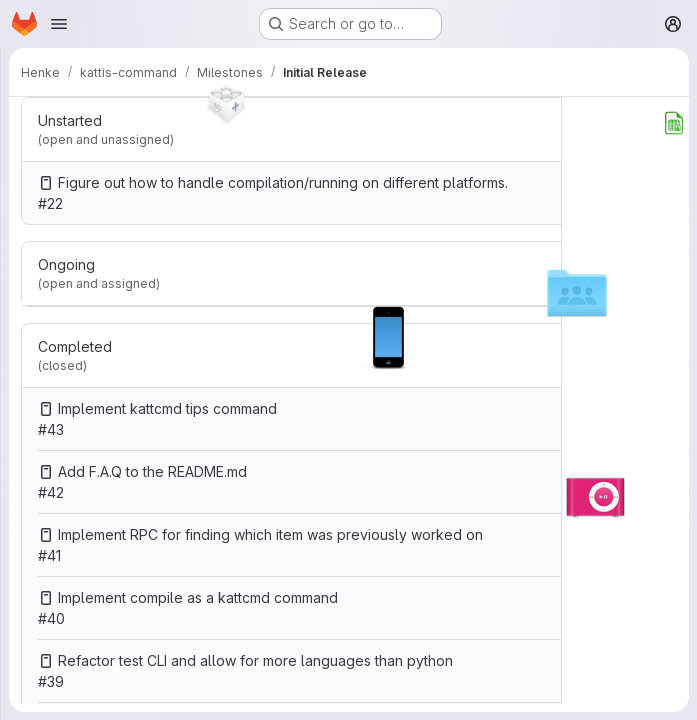 The height and width of the screenshot is (720, 697). Describe the element at coordinates (226, 104) in the screenshot. I see `scripting addition or plugin component for script editor` at that location.